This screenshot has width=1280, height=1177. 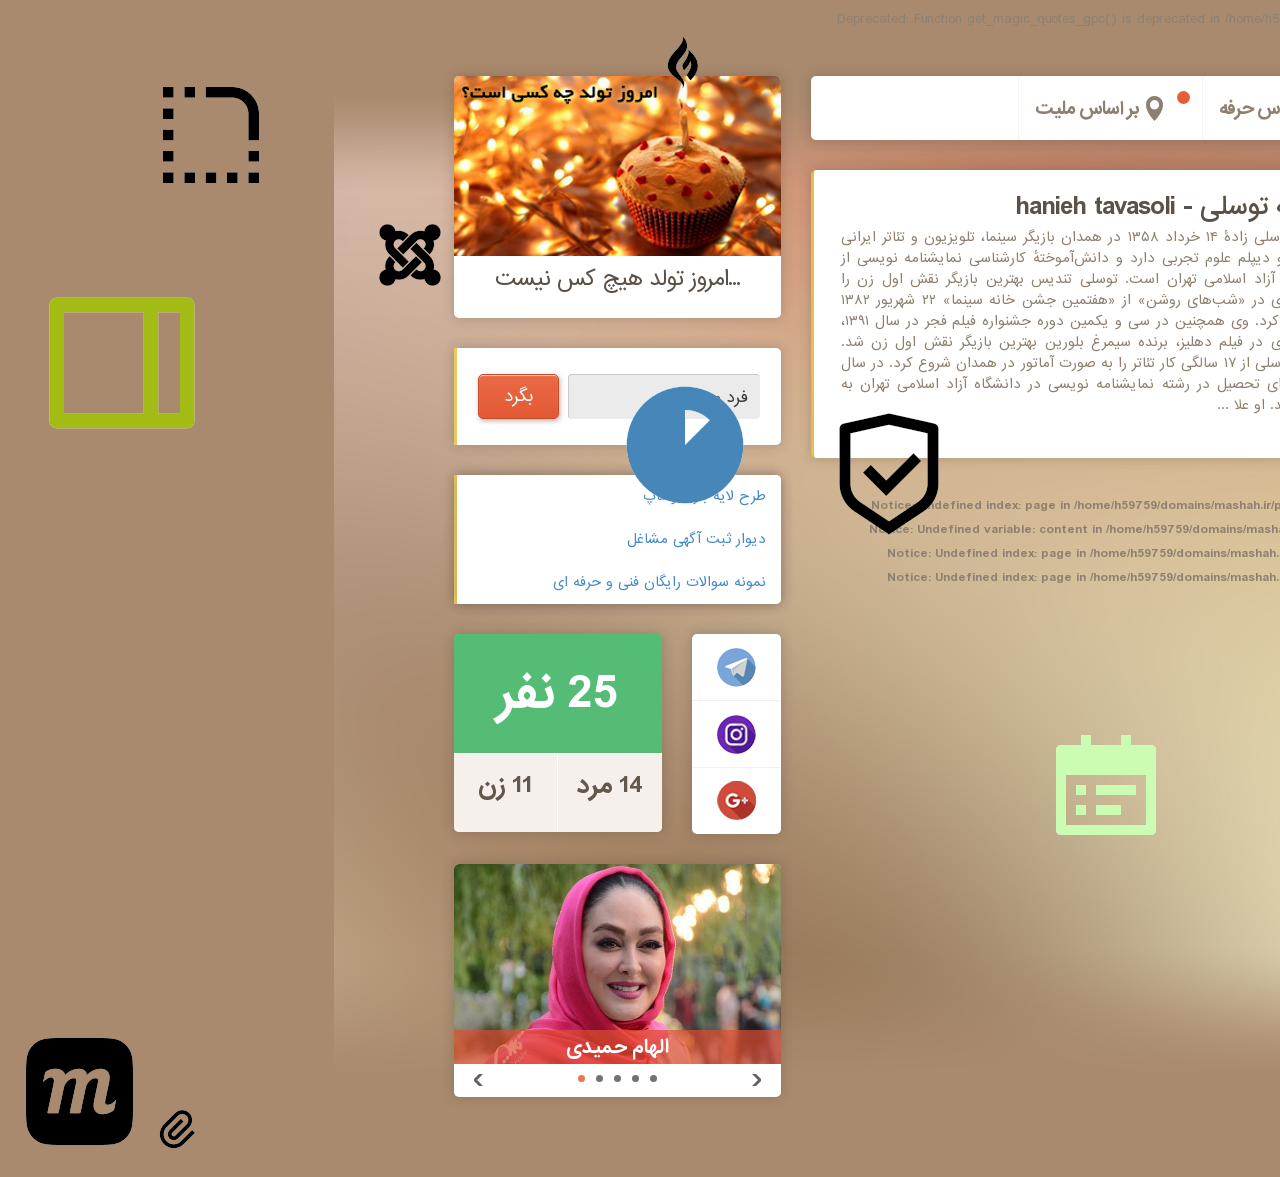 I want to click on switch to right sidebar layout, so click(x=122, y=363).